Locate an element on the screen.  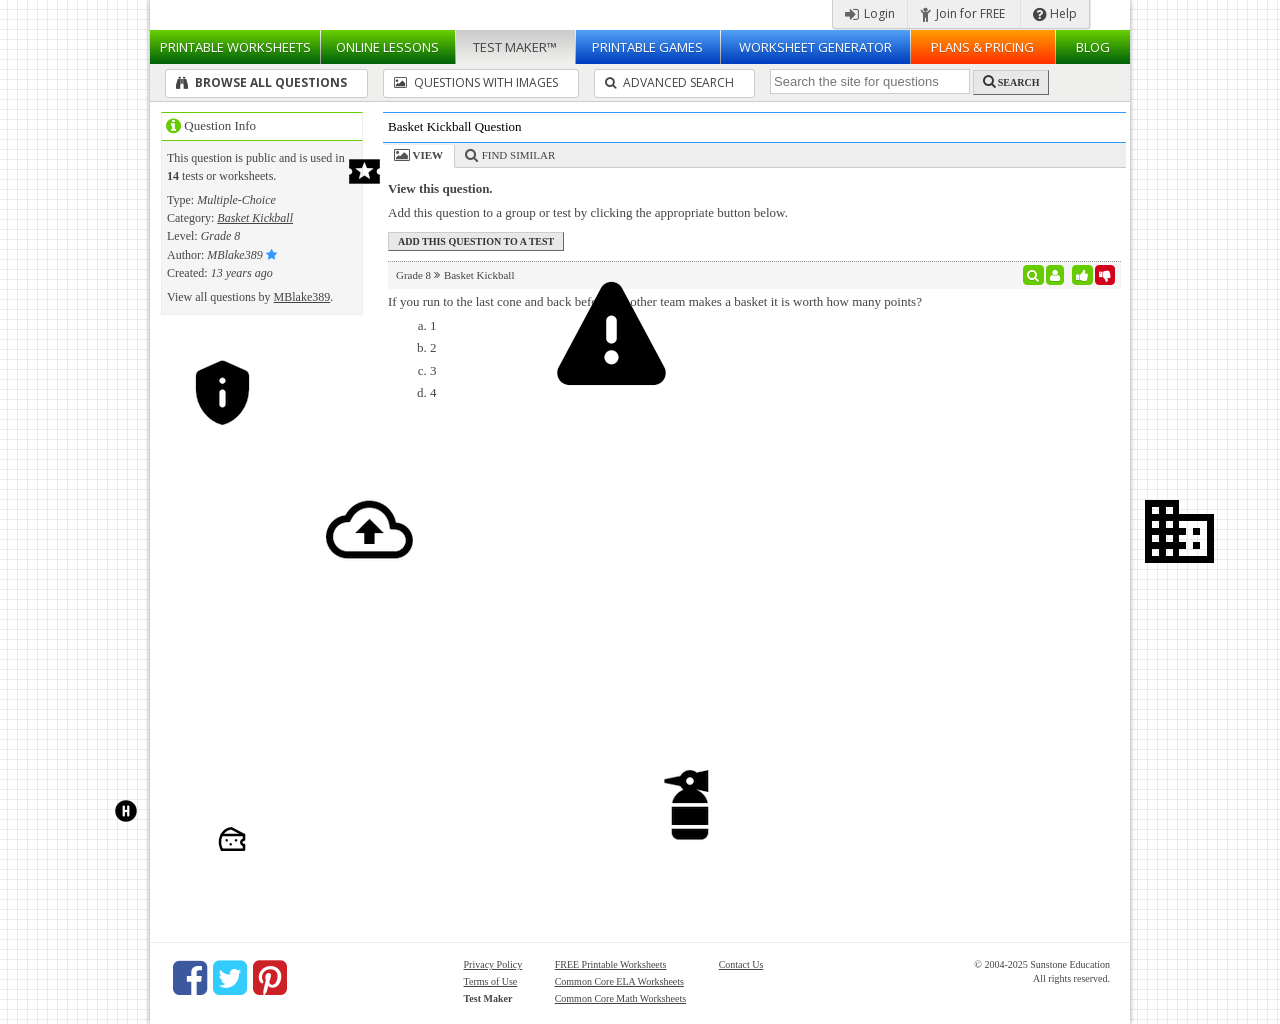
find nearby hospitals or medical facilities is located at coordinates (126, 811).